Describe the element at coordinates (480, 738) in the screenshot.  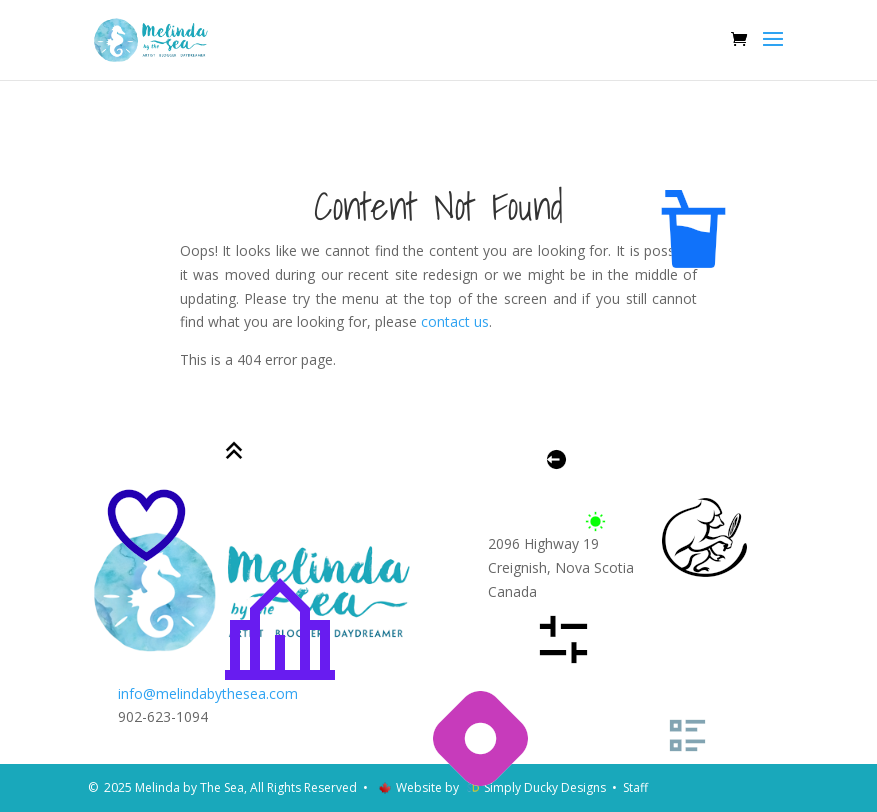
I see `open Hashnode blogging platform` at that location.